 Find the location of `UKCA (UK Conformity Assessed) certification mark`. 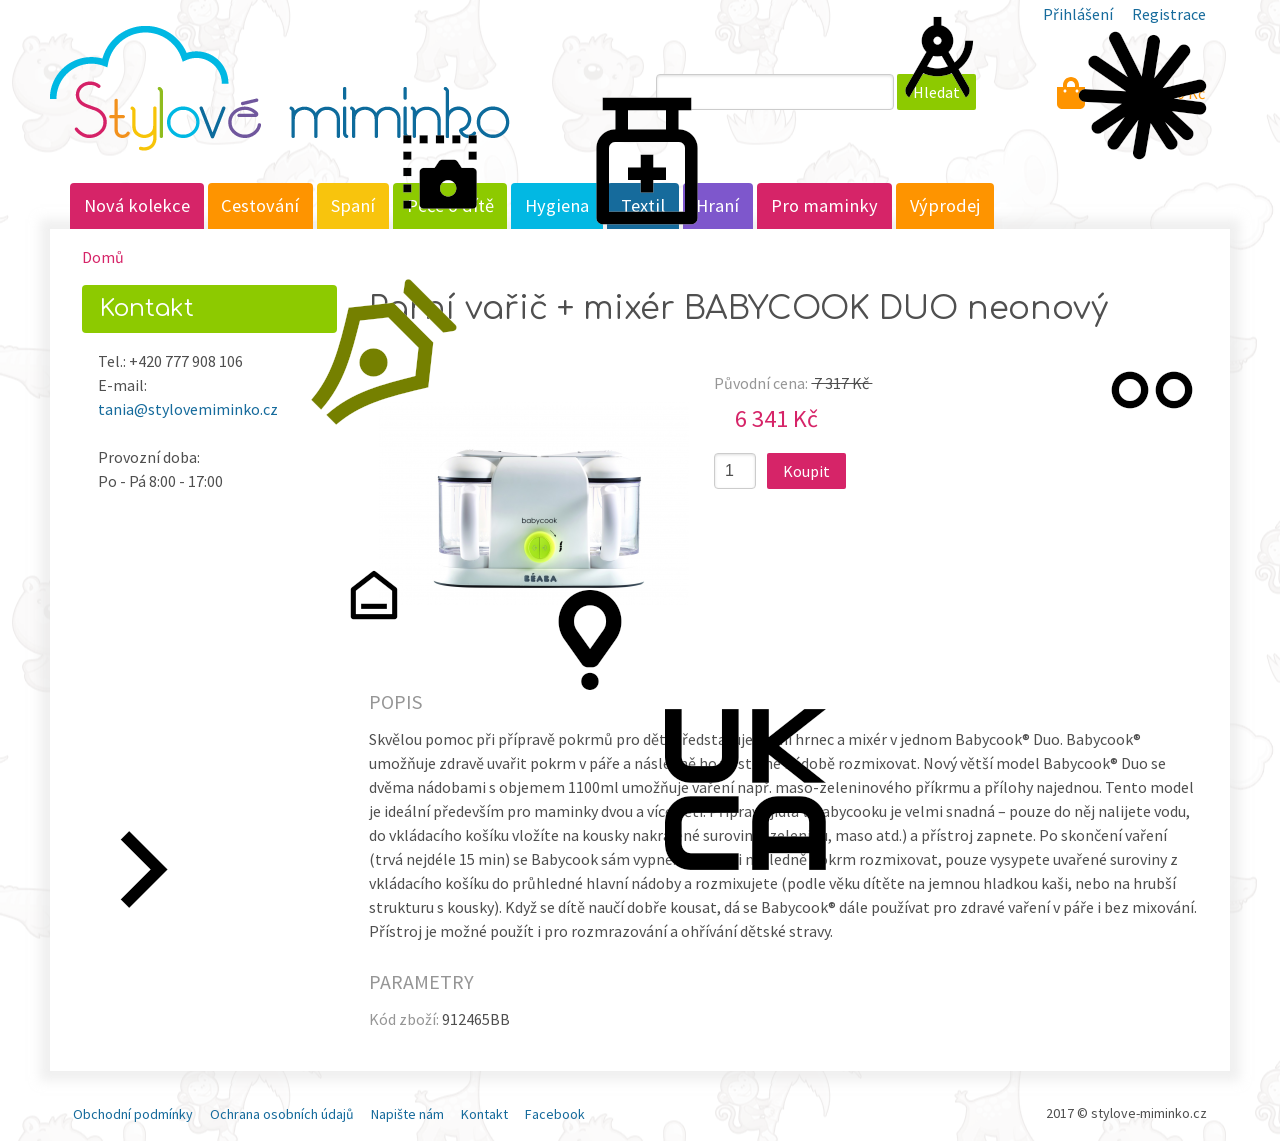

UKCA (UK Conformity Assessed) certification mark is located at coordinates (745, 789).